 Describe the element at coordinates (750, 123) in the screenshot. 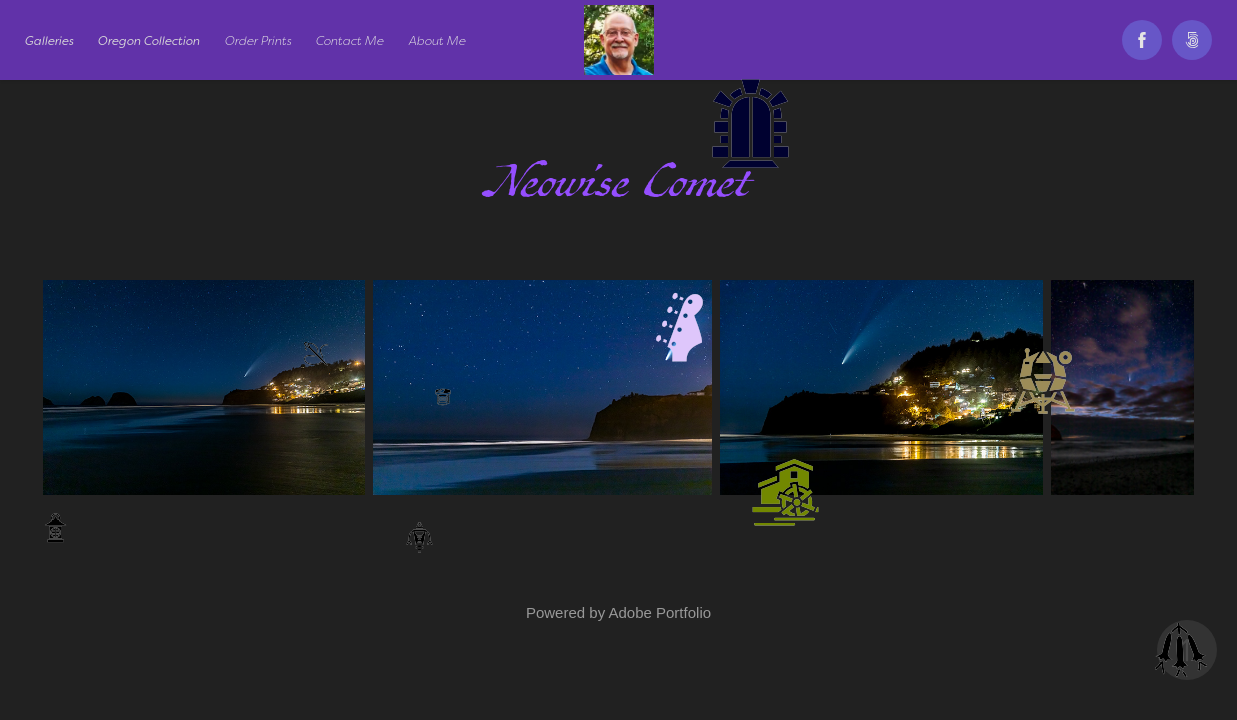

I see `enter a new room or area in a game` at that location.